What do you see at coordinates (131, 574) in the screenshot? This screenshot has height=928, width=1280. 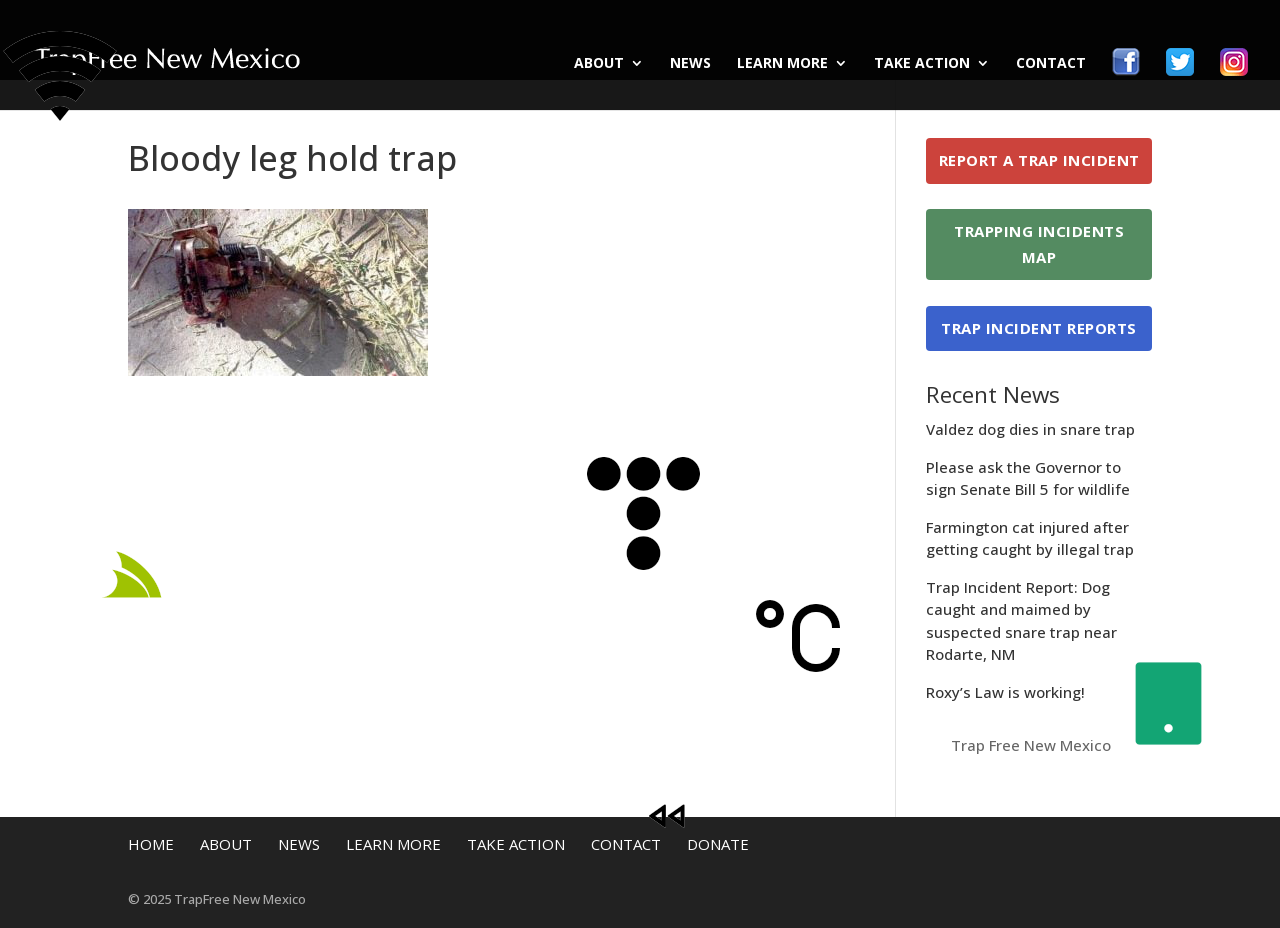 I see `servicestack brand logo` at bounding box center [131, 574].